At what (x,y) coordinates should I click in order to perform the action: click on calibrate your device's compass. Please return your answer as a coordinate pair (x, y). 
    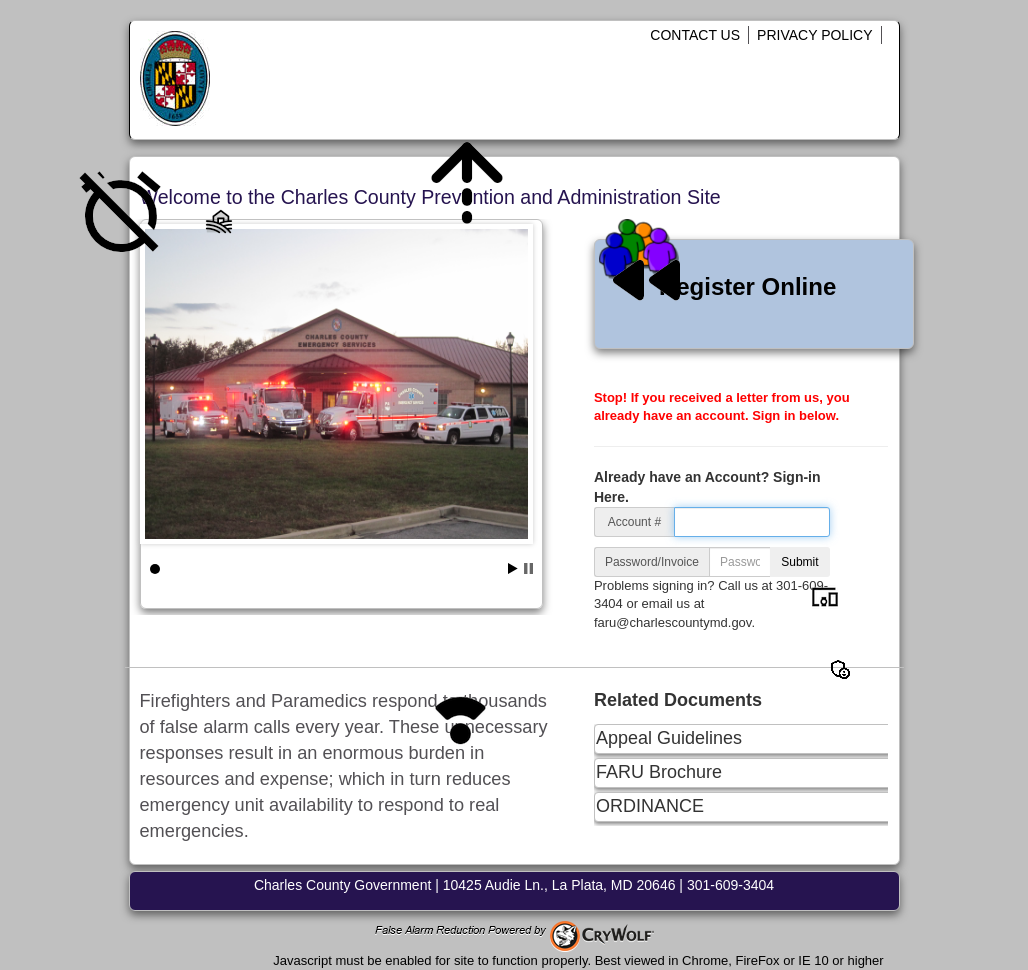
    Looking at the image, I should click on (460, 720).